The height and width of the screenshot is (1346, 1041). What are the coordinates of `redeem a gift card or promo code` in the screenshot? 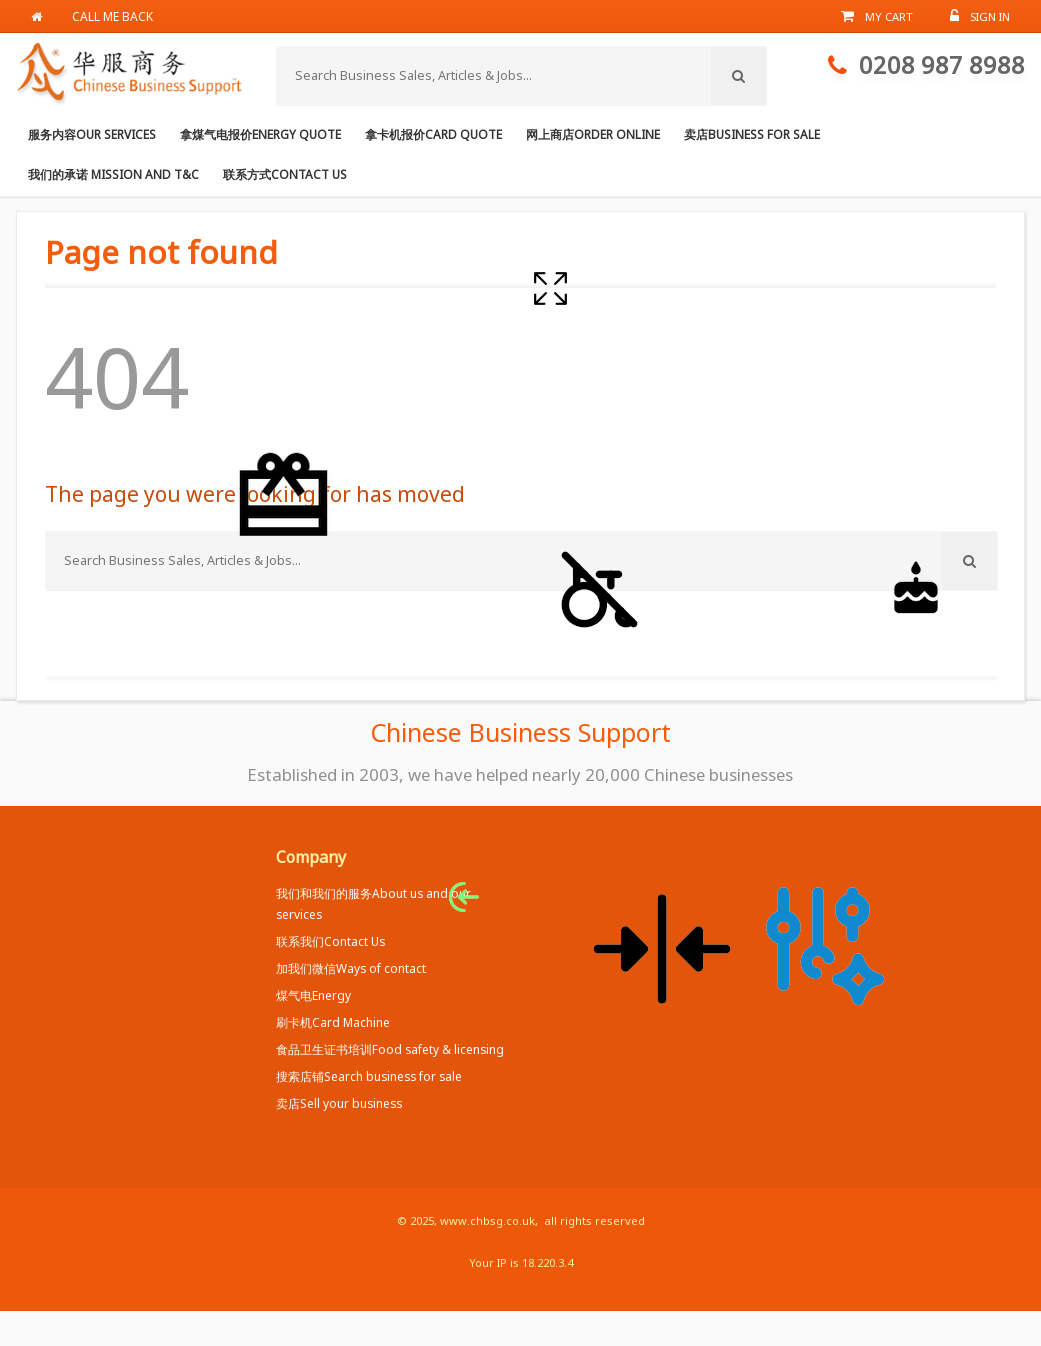 It's located at (283, 496).